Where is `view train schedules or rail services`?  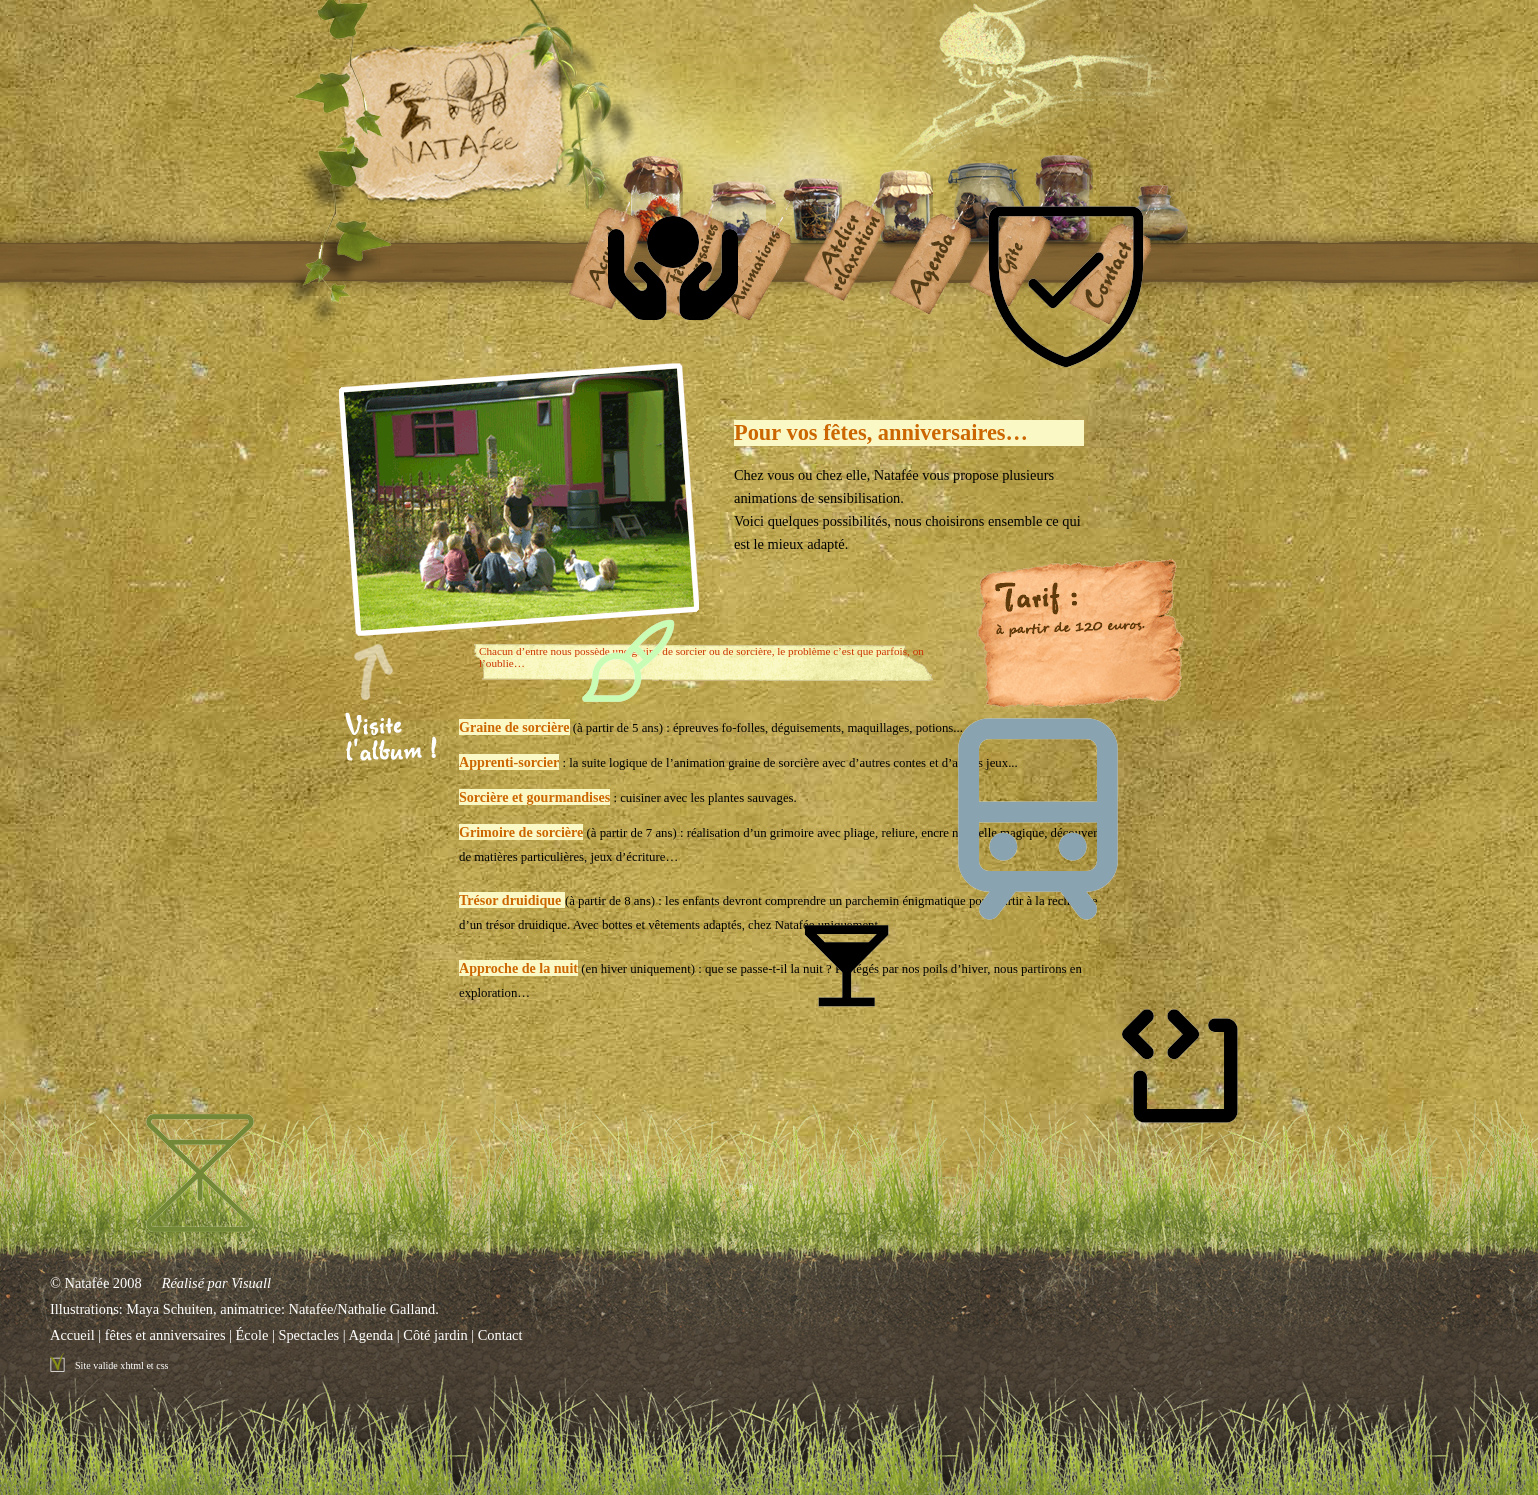 view train schedules or rail services is located at coordinates (1038, 812).